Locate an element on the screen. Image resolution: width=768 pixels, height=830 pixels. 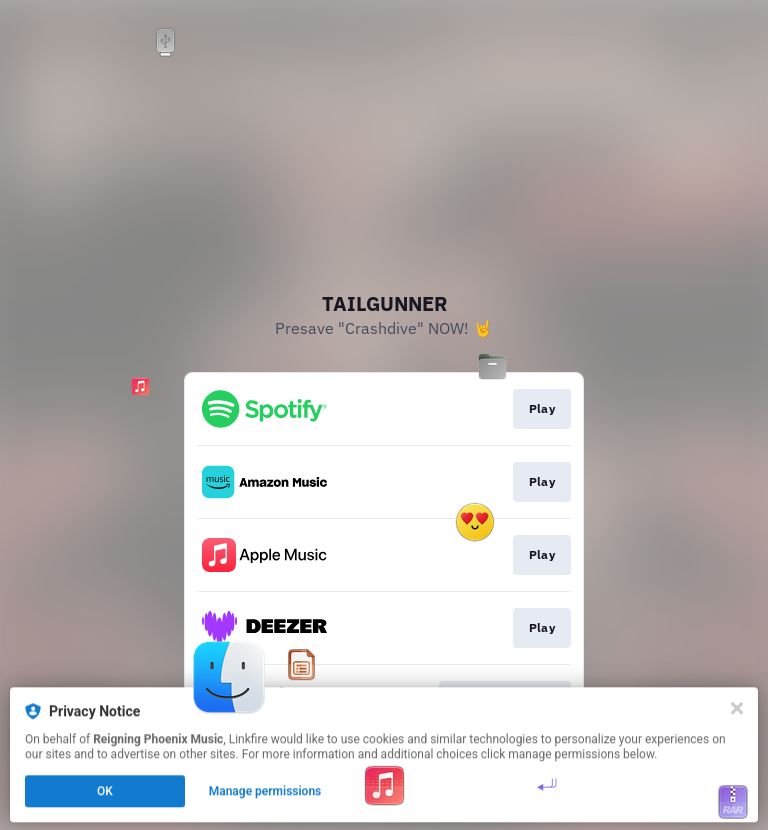
open the Socialize app is located at coordinates (475, 522).